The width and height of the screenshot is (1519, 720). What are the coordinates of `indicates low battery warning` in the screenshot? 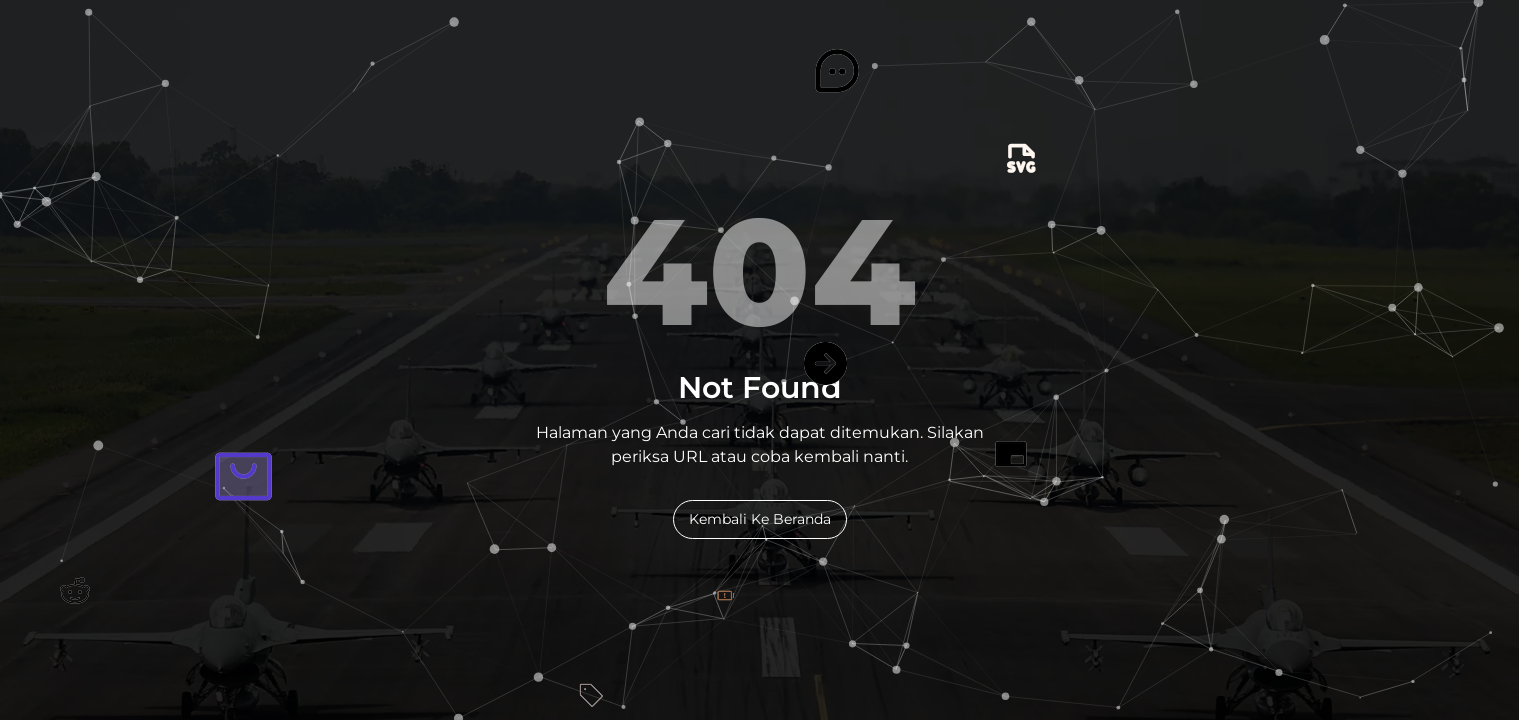 It's located at (725, 595).